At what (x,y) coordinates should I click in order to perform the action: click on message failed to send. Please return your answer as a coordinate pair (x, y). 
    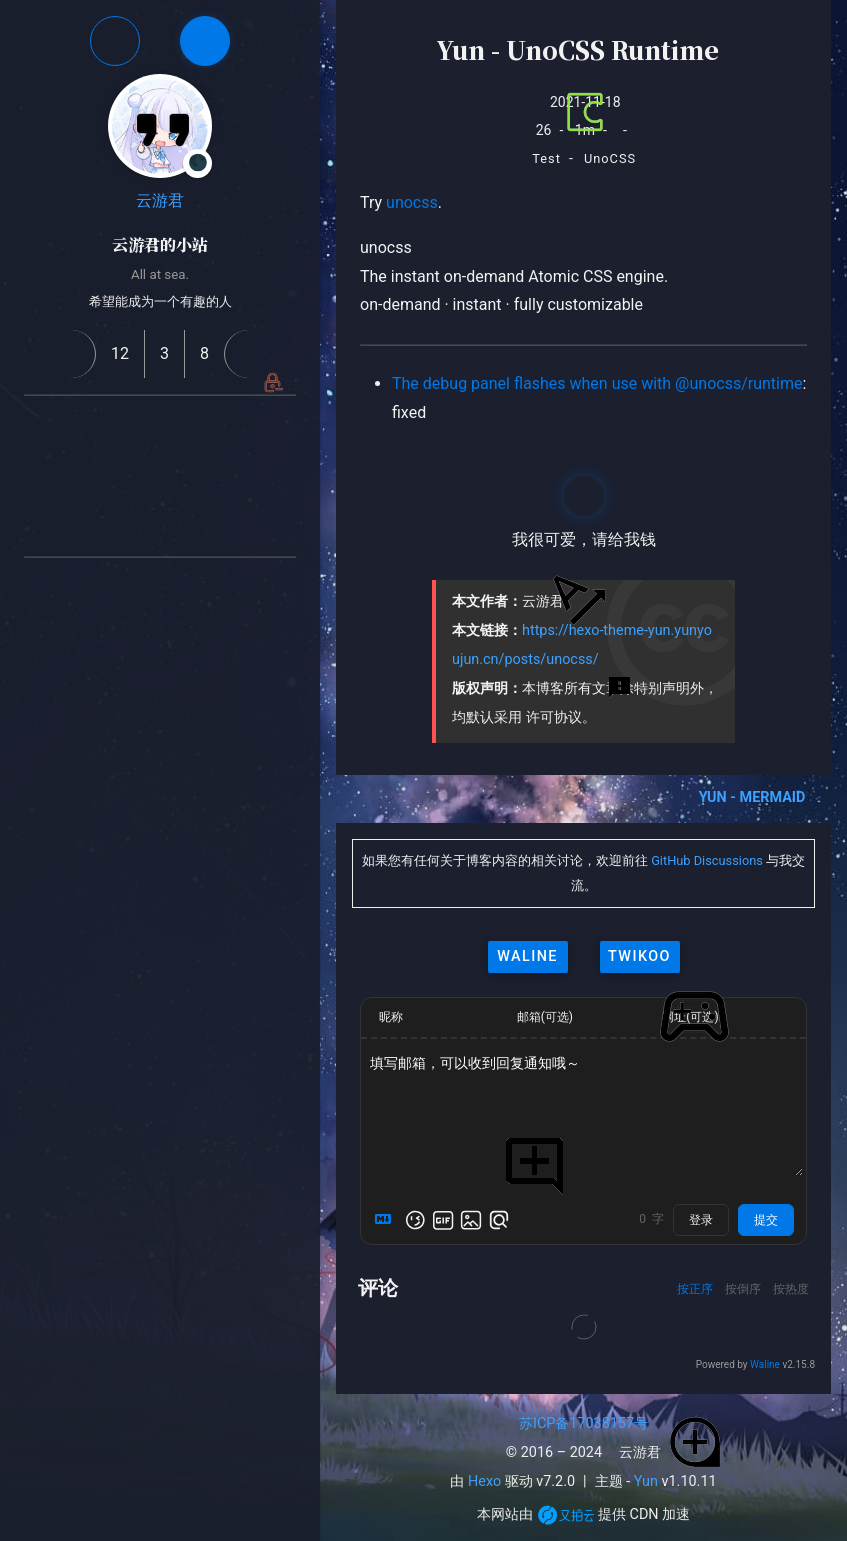
    Looking at the image, I should click on (619, 687).